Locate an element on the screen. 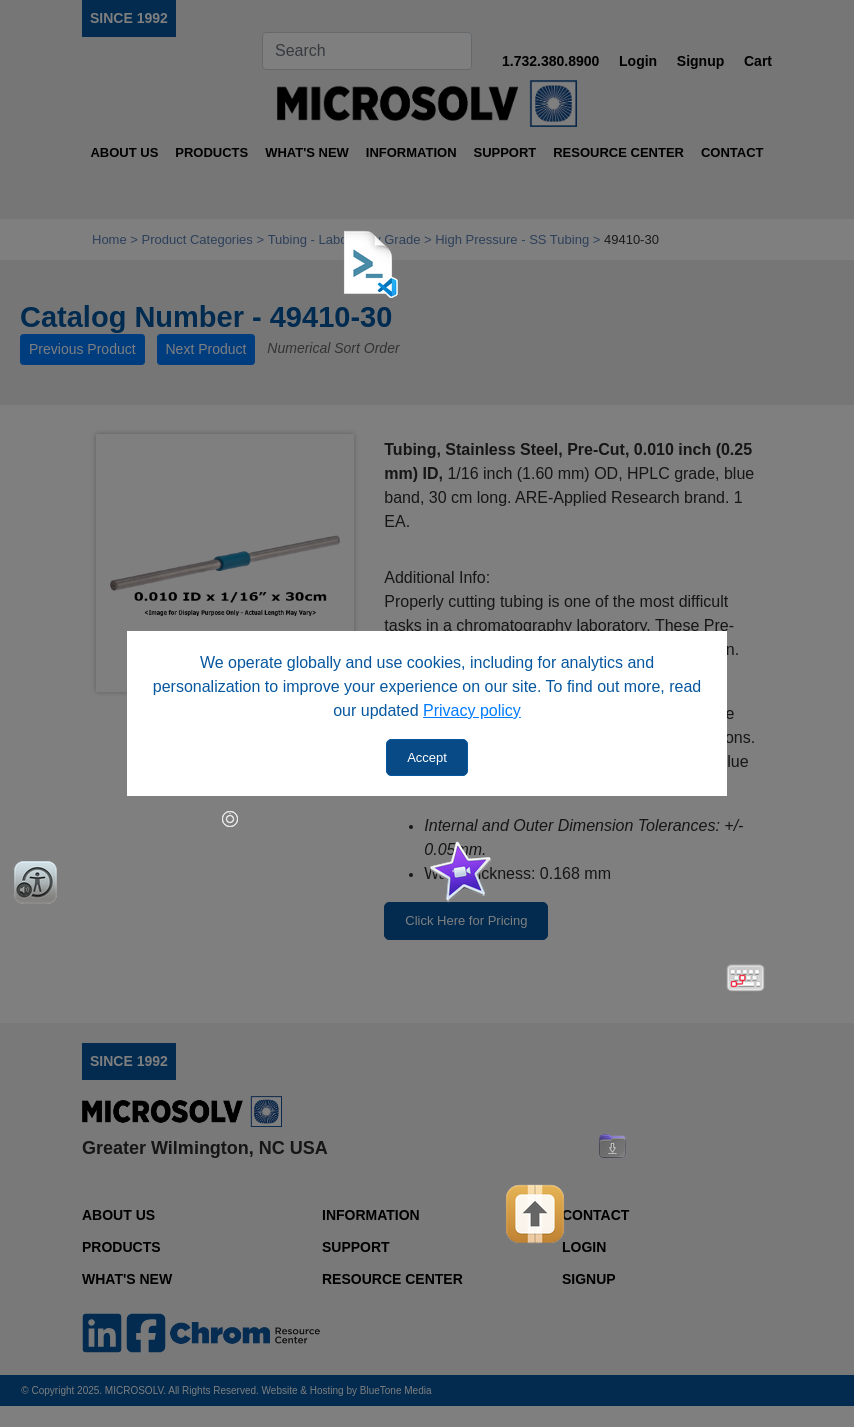 Image resolution: width=854 pixels, height=1427 pixels. open iMovie video editing application is located at coordinates (460, 872).